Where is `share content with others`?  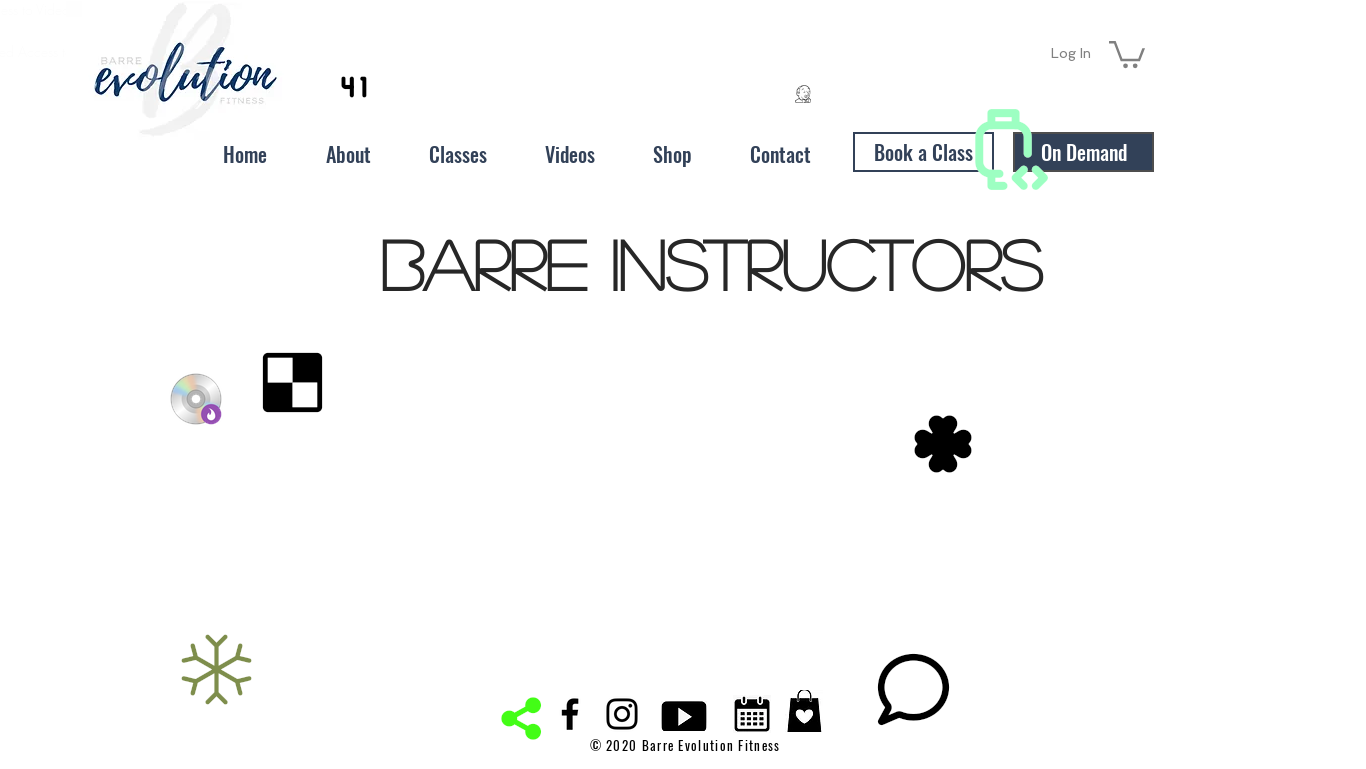 share content with others is located at coordinates (522, 718).